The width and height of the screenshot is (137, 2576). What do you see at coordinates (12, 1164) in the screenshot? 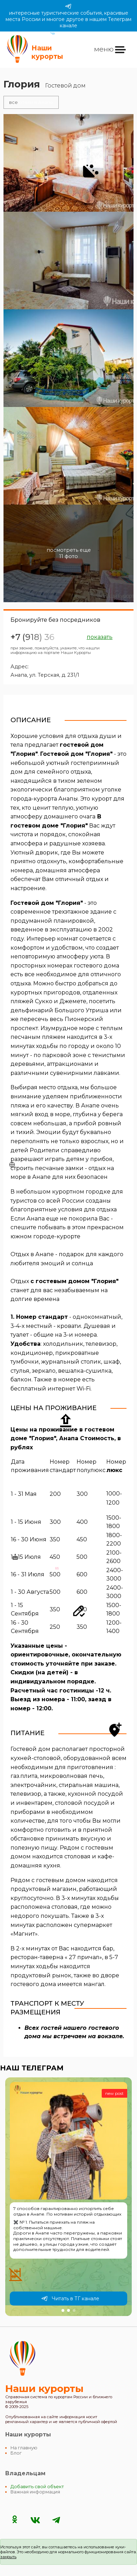
I see `access global or international settings` at bounding box center [12, 1164].